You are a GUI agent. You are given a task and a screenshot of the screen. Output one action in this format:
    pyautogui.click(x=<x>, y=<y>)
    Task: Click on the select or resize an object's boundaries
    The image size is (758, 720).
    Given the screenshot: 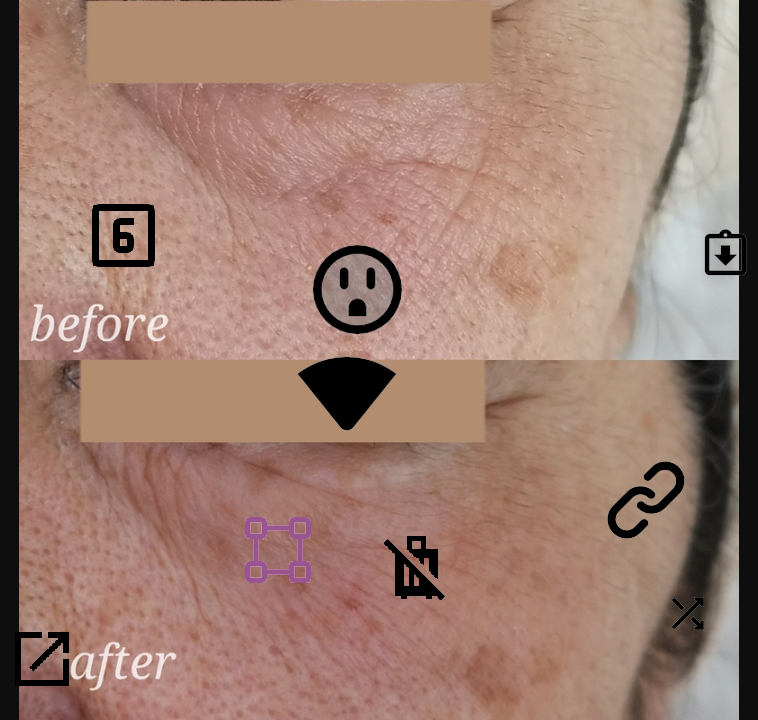 What is the action you would take?
    pyautogui.click(x=278, y=550)
    